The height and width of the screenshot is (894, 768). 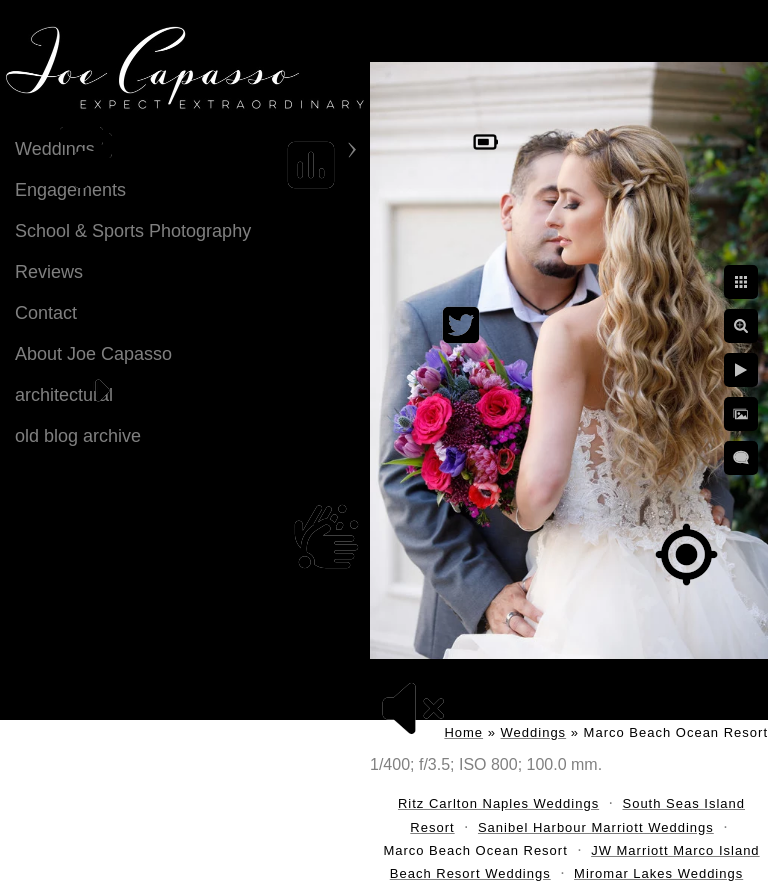 What do you see at coordinates (485, 142) in the screenshot?
I see `indicates battery level at approximately 80% charge` at bounding box center [485, 142].